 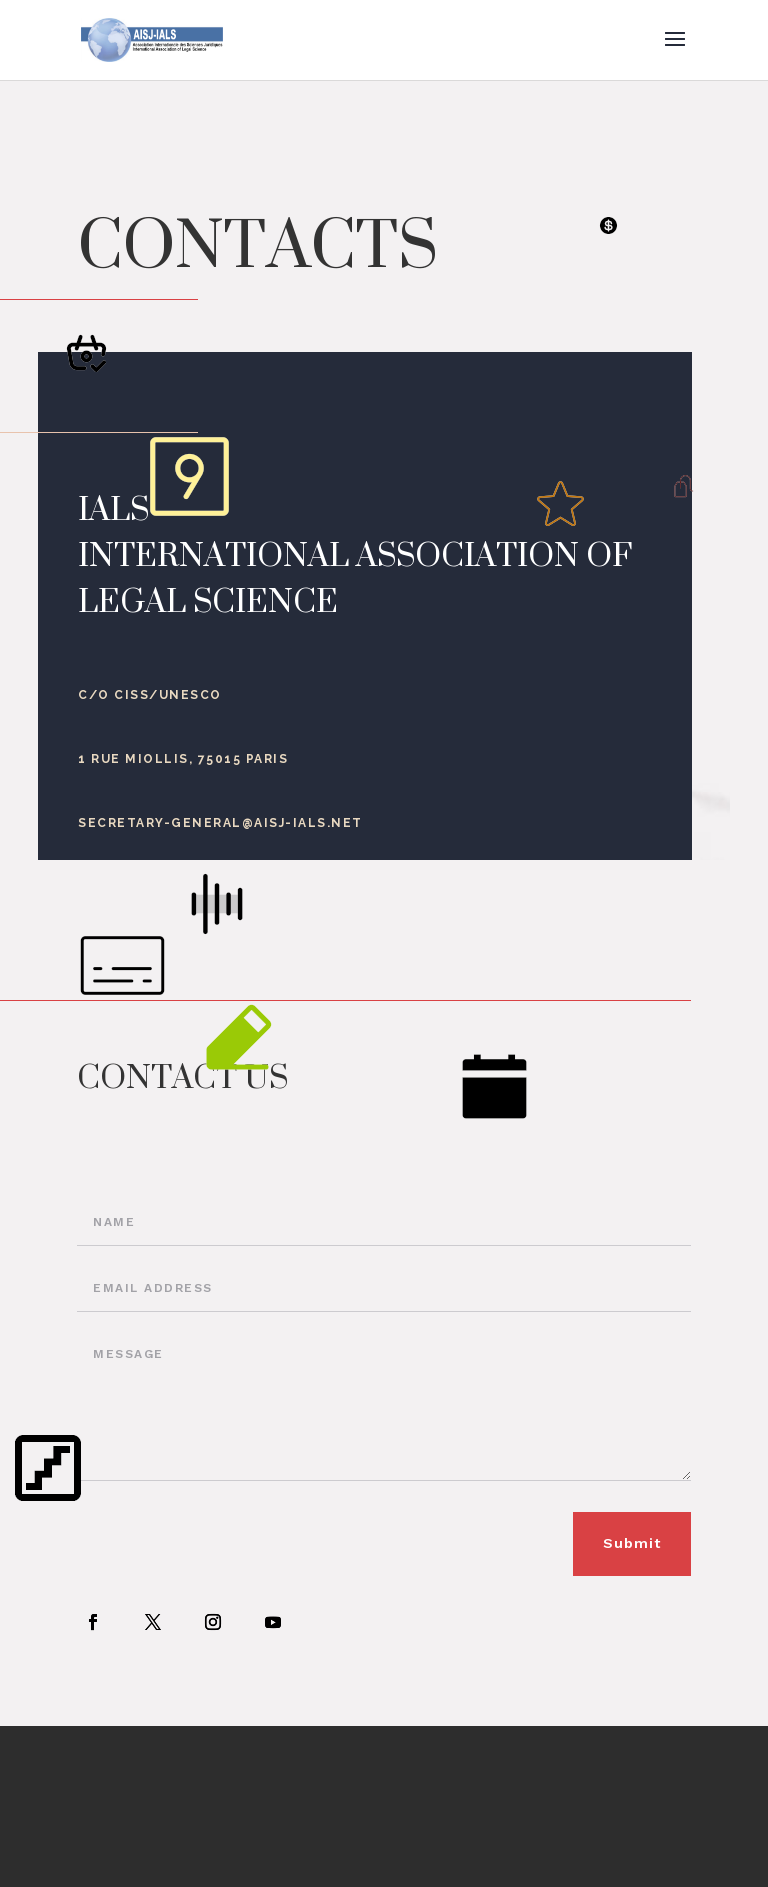 I want to click on indicates stairs or stairway access, so click(x=48, y=1468).